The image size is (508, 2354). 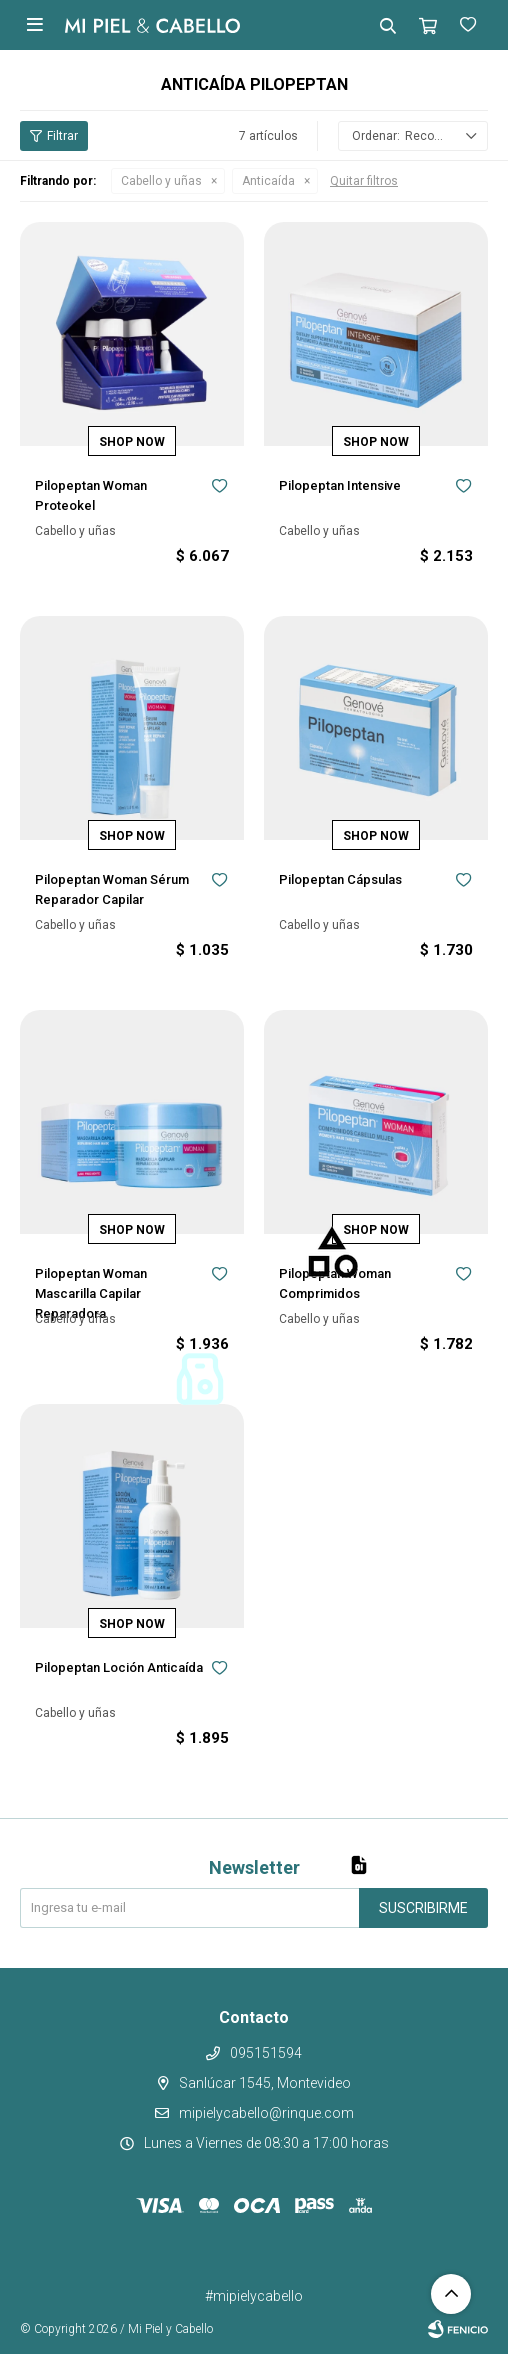 I want to click on browse or filter by category, so click(x=332, y=1252).